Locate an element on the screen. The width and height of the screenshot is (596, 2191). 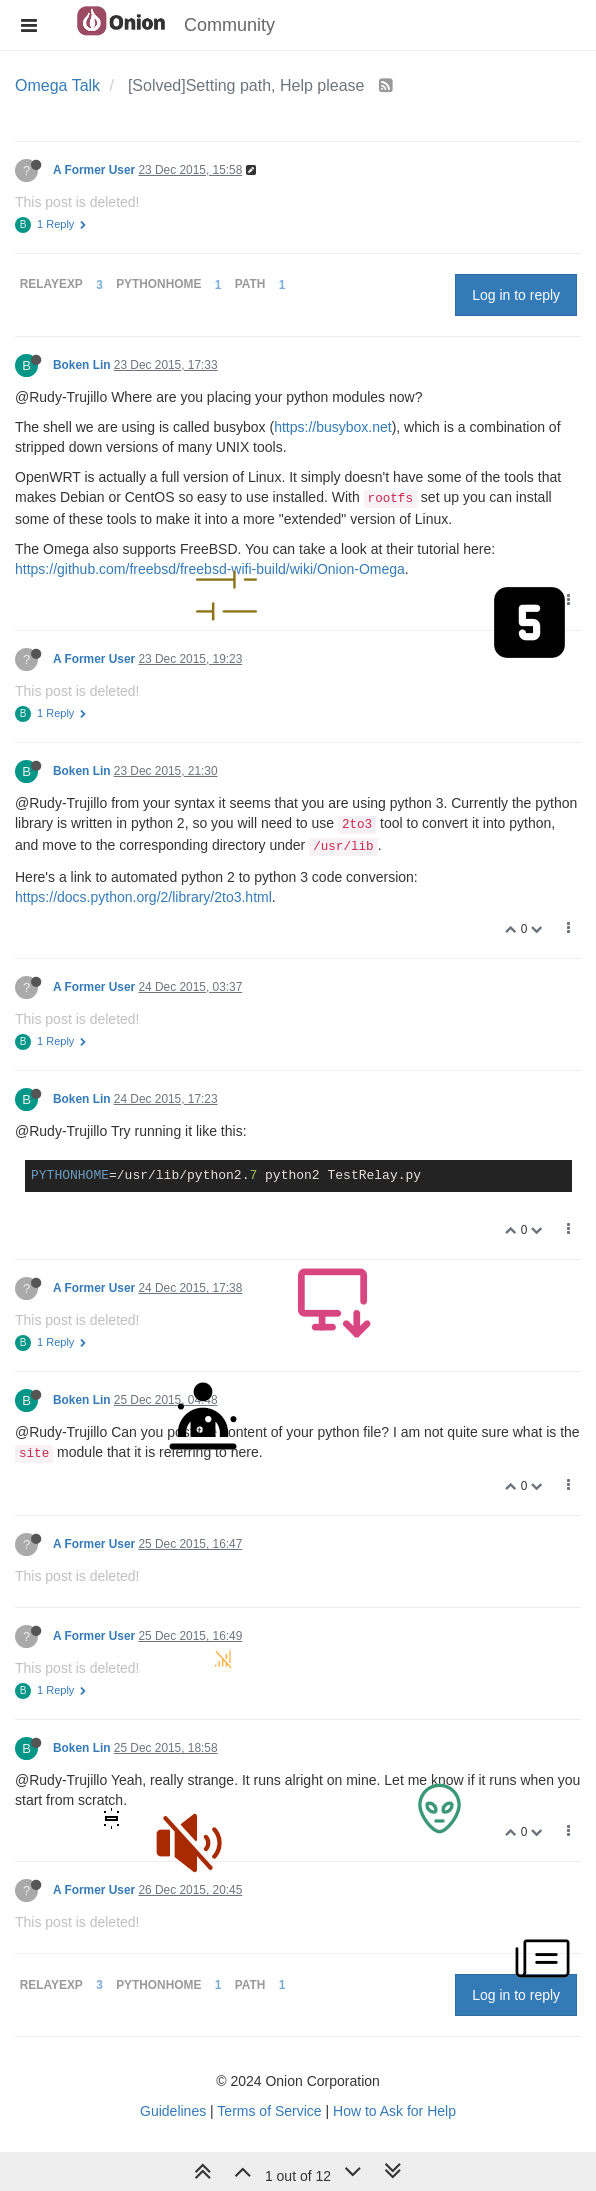
no cellular signal available is located at coordinates (223, 1659).